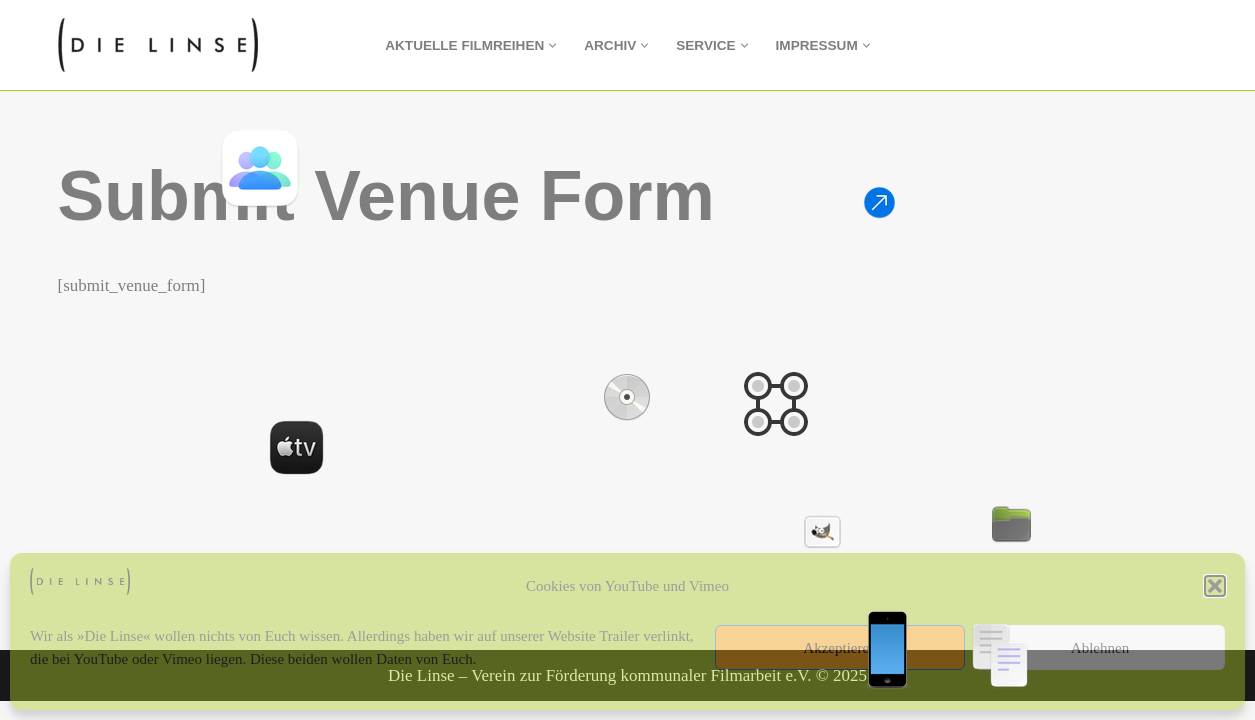 Image resolution: width=1255 pixels, height=720 pixels. Describe the element at coordinates (1000, 655) in the screenshot. I see `copy selected content to clipboard` at that location.